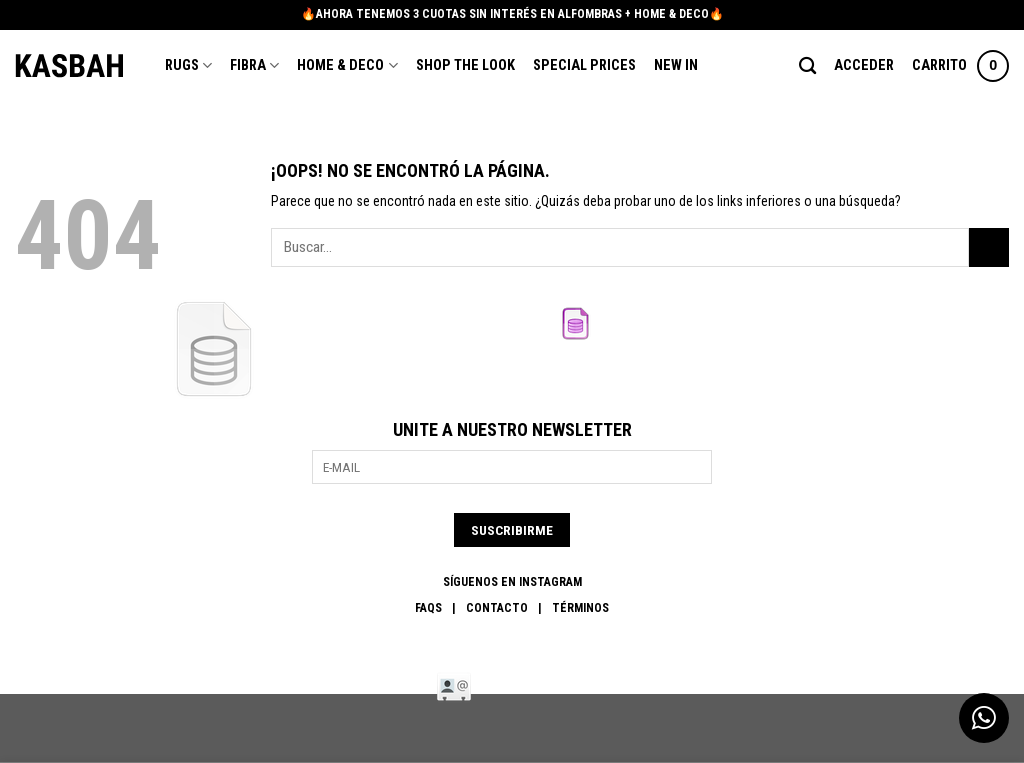 This screenshot has height=763, width=1024. What do you see at coordinates (214, 349) in the screenshot?
I see `sql database file` at bounding box center [214, 349].